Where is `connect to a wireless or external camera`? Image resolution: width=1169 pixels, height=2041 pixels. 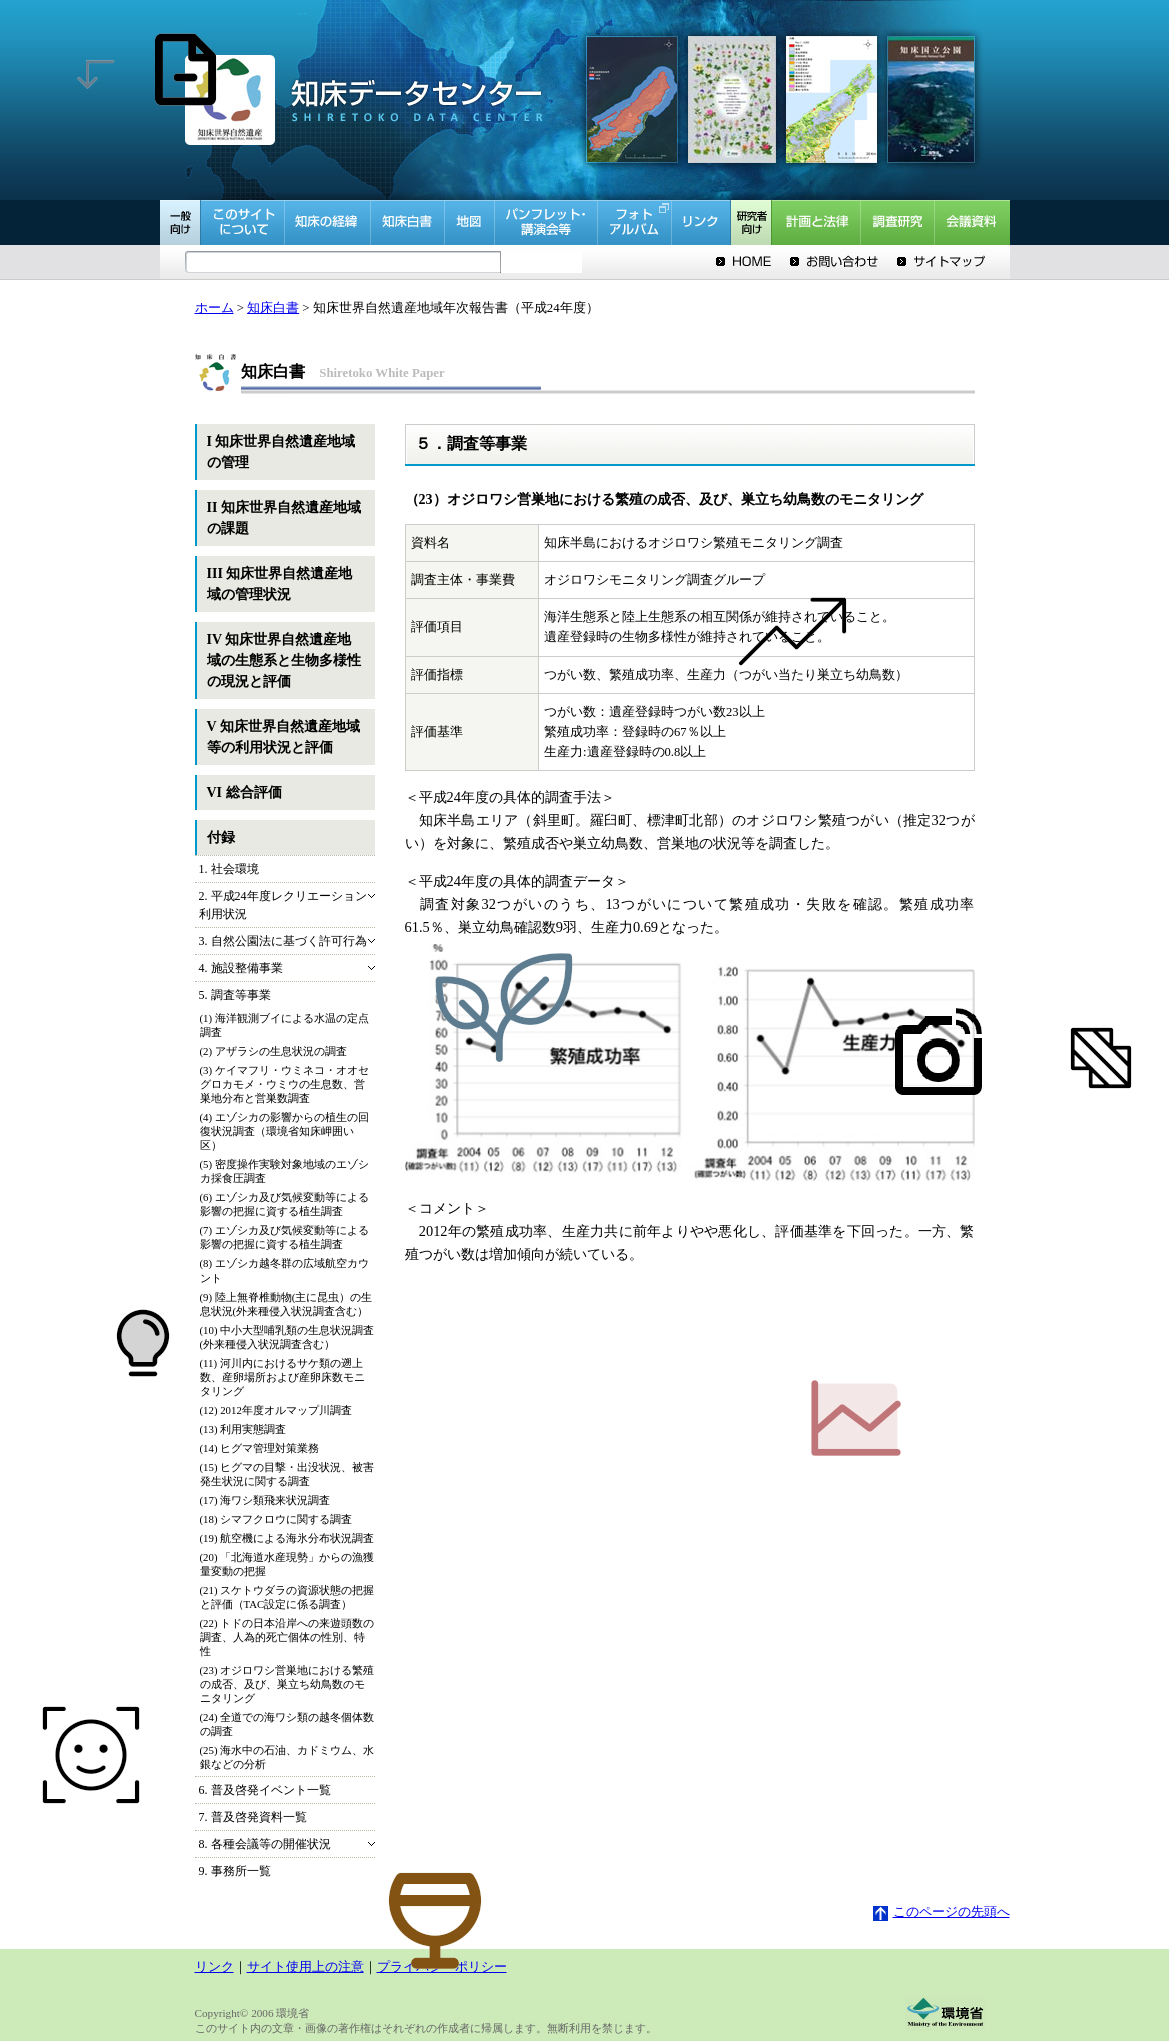
connect to a wireless or external camera is located at coordinates (938, 1051).